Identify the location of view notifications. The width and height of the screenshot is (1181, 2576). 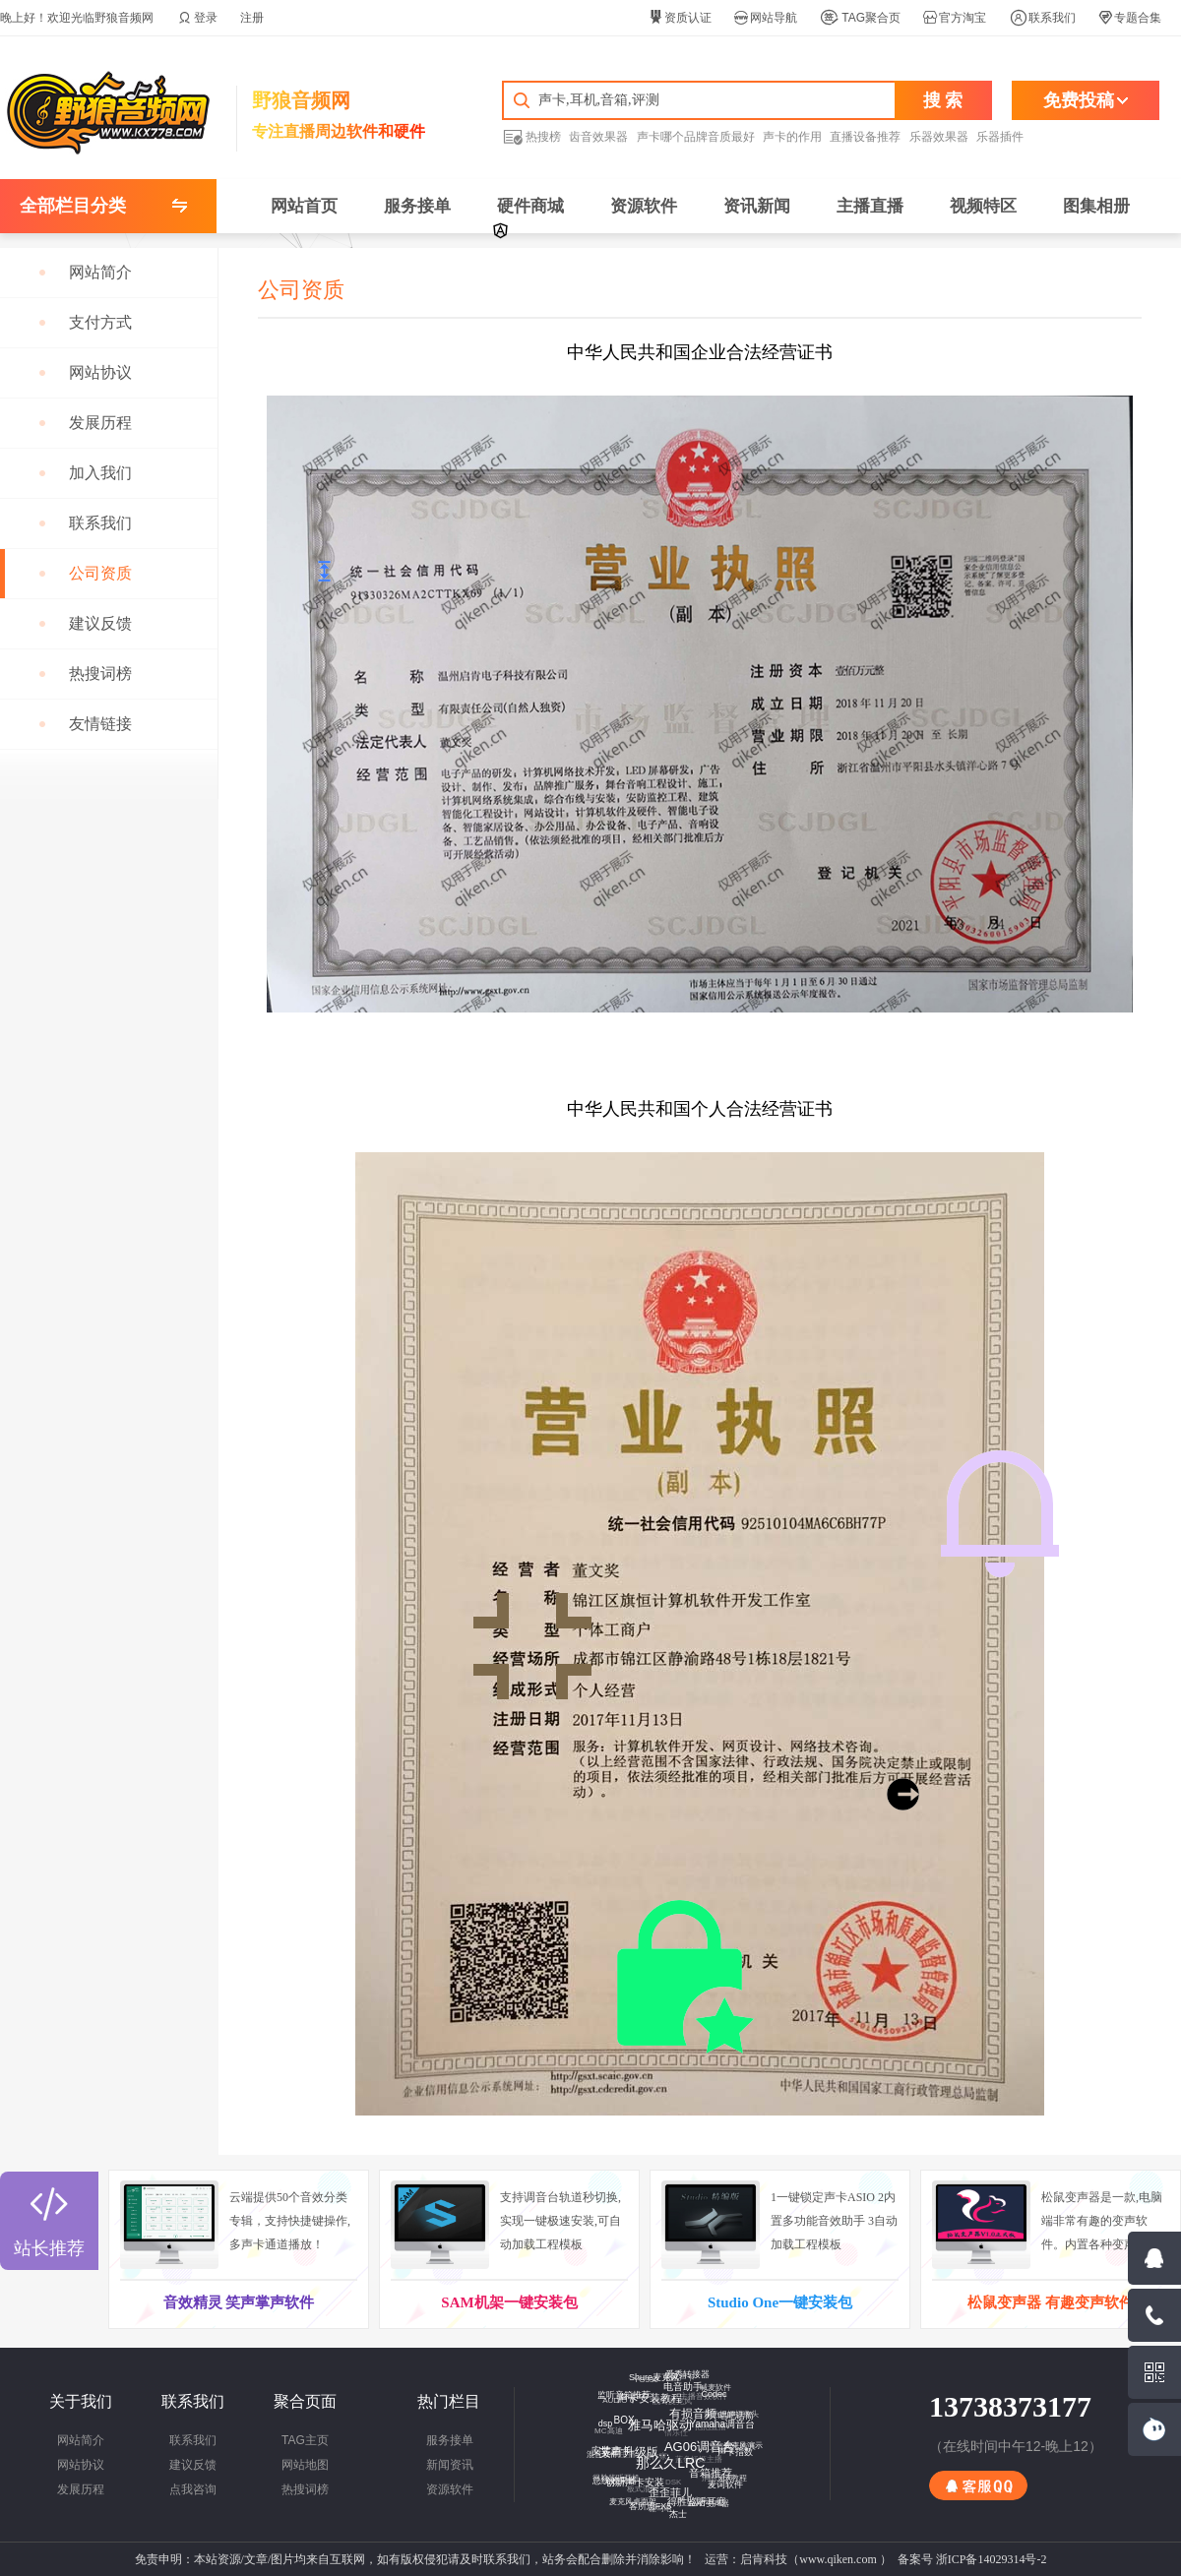
(1000, 1509).